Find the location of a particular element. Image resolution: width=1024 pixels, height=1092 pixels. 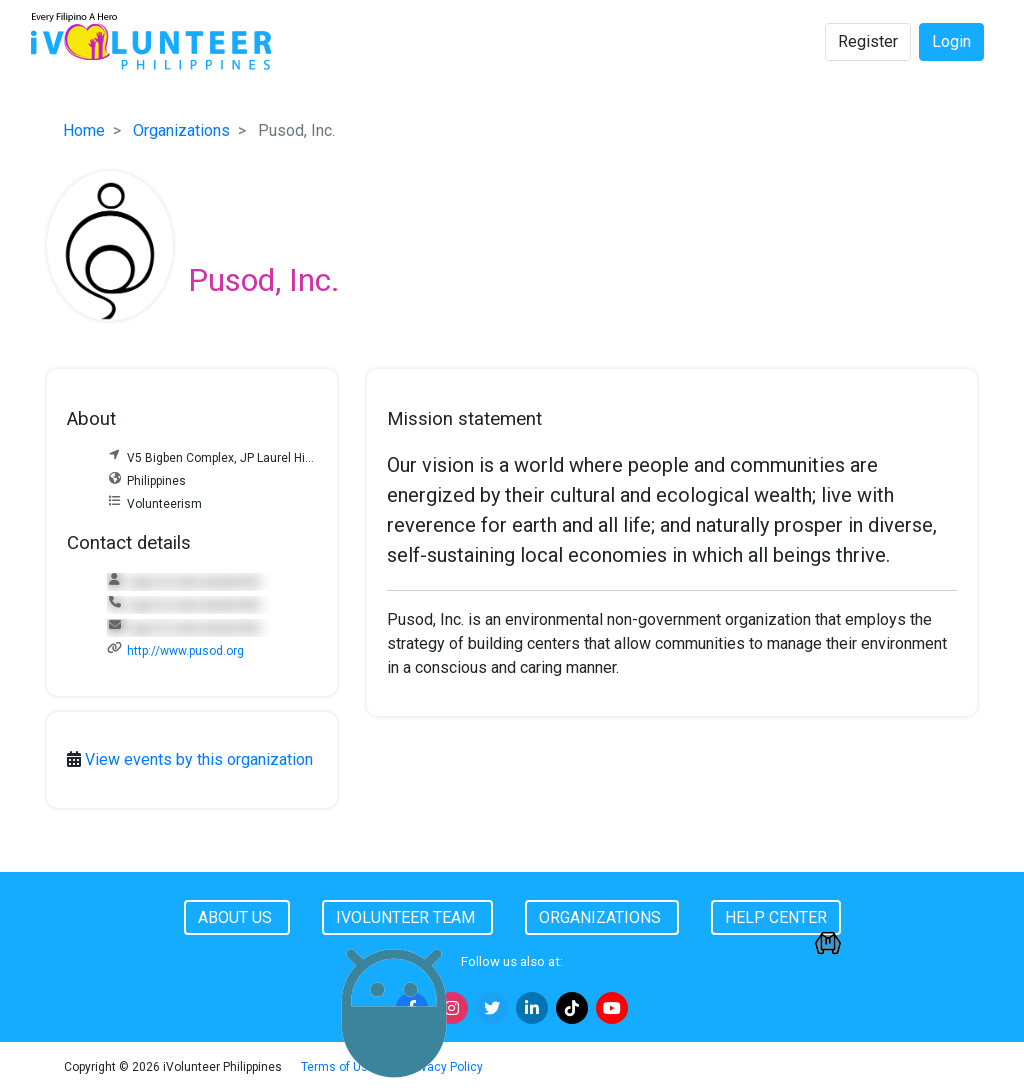

browse clothing or apparel items is located at coordinates (828, 943).